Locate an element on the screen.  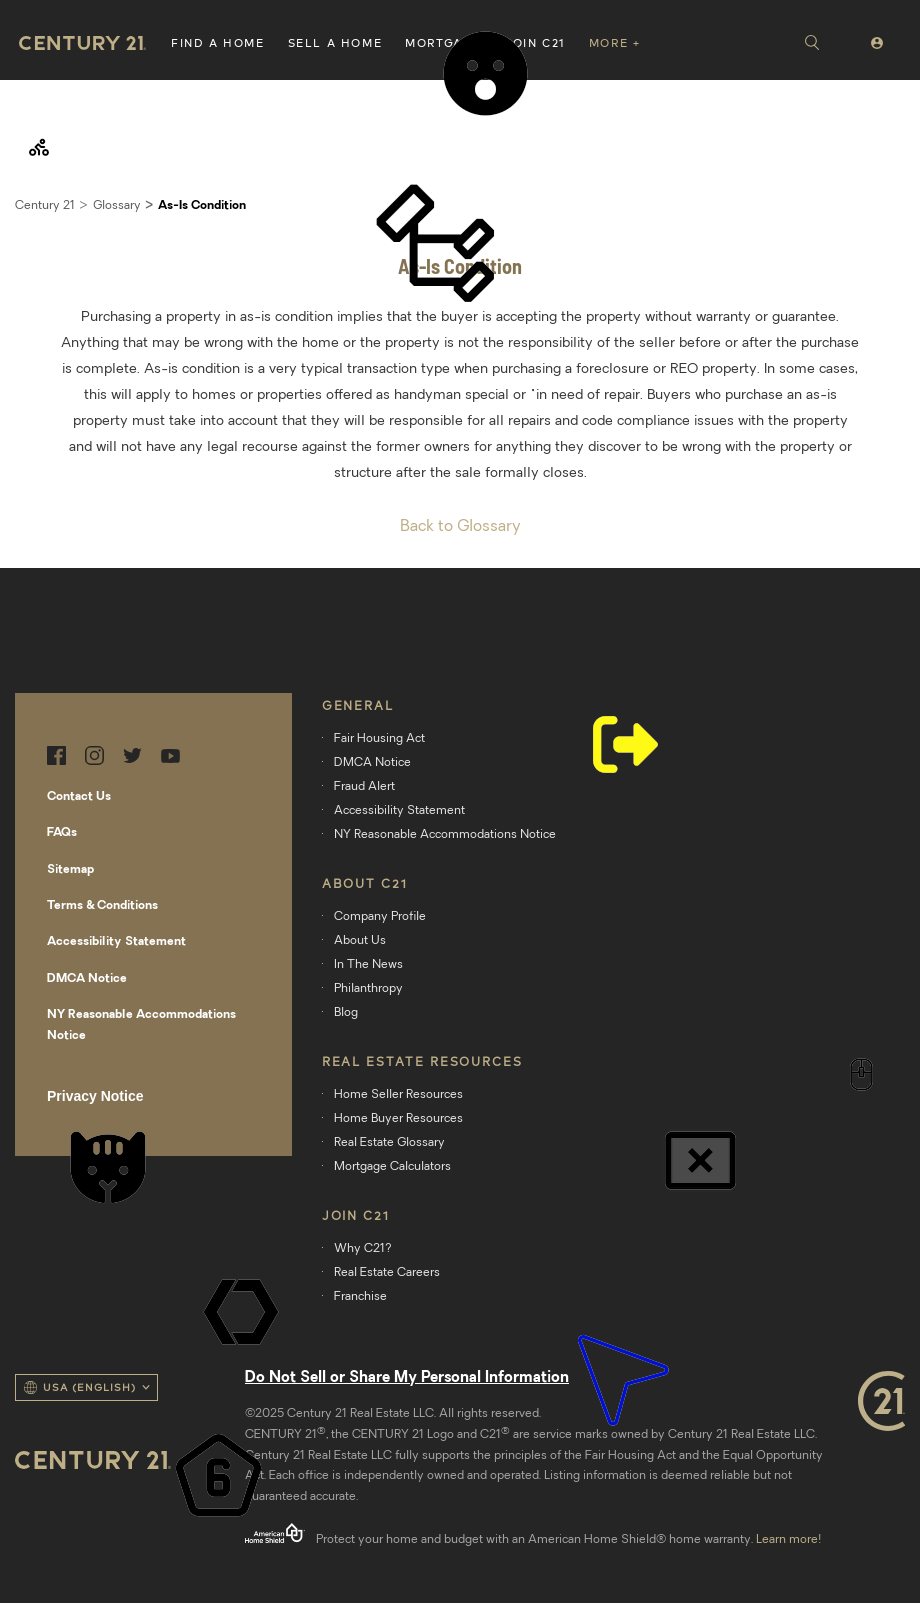
indicates a class definition in code is located at coordinates (436, 244).